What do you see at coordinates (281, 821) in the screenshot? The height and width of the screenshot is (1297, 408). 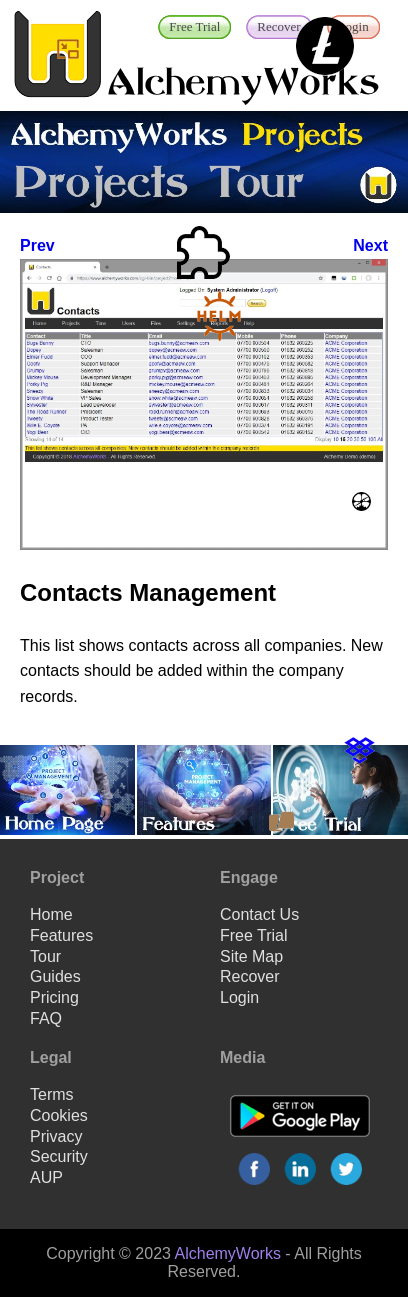 I see `open the warp terminal application` at bounding box center [281, 821].